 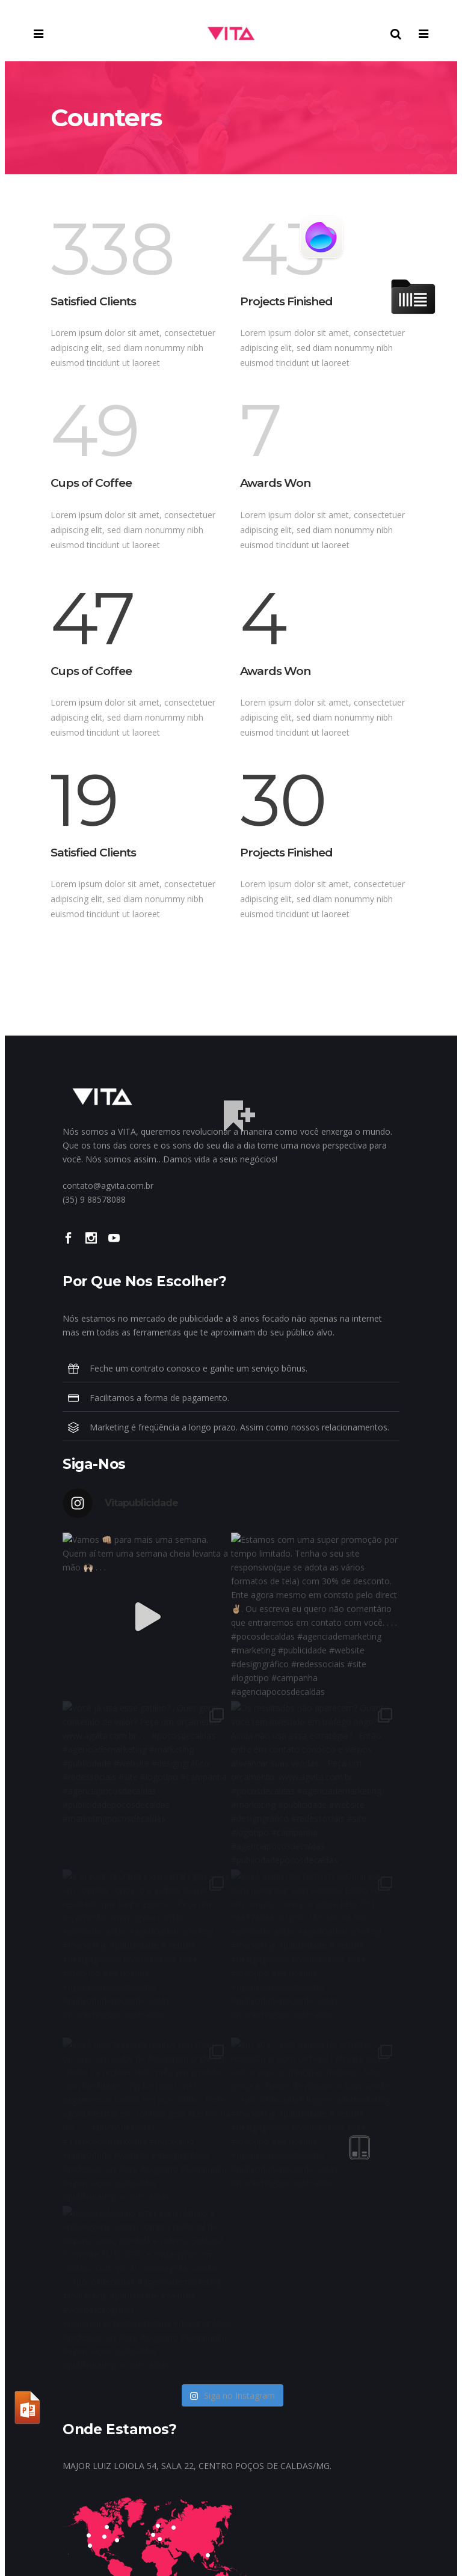 I want to click on add a new bookmark, so click(x=238, y=1120).